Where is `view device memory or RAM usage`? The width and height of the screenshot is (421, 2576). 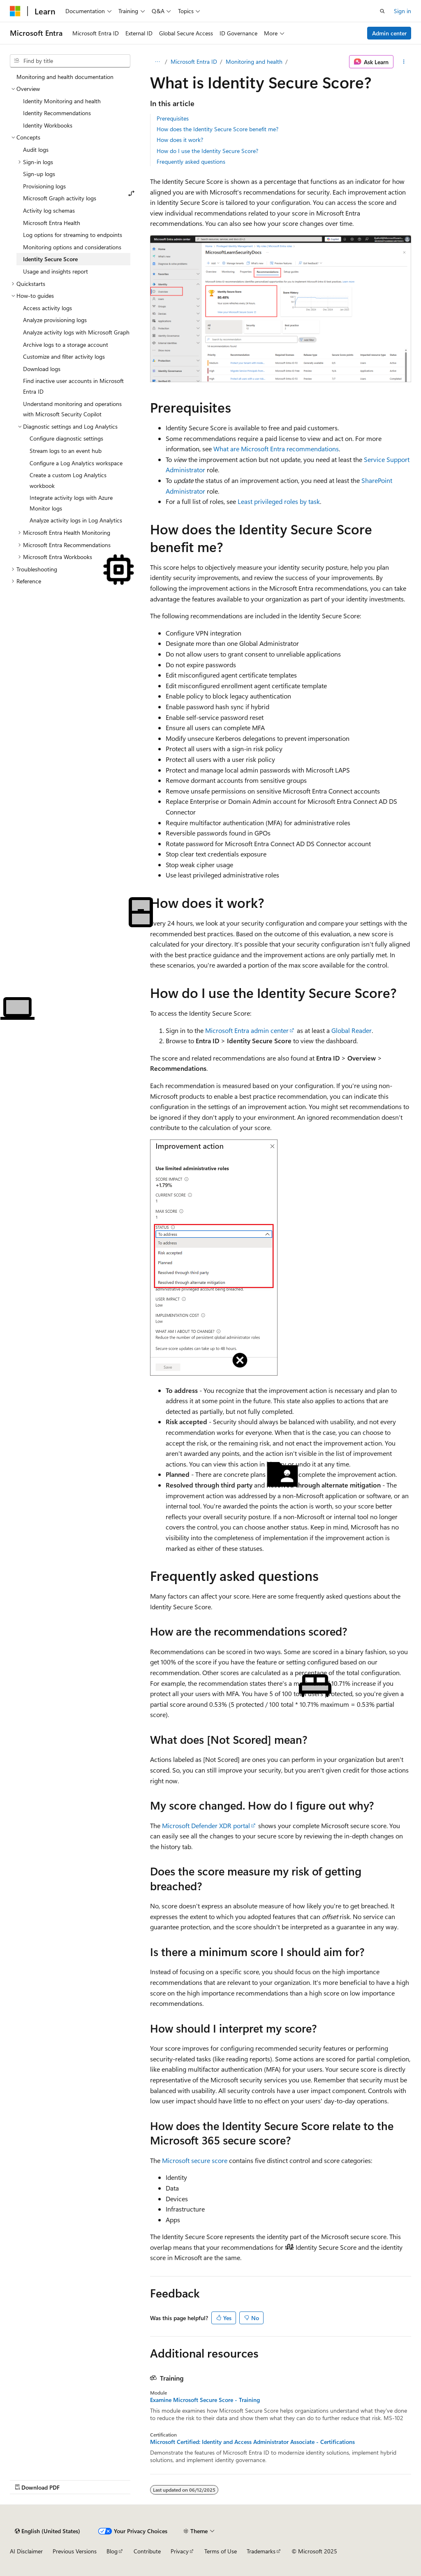 view device memory or RAM usage is located at coordinates (118, 569).